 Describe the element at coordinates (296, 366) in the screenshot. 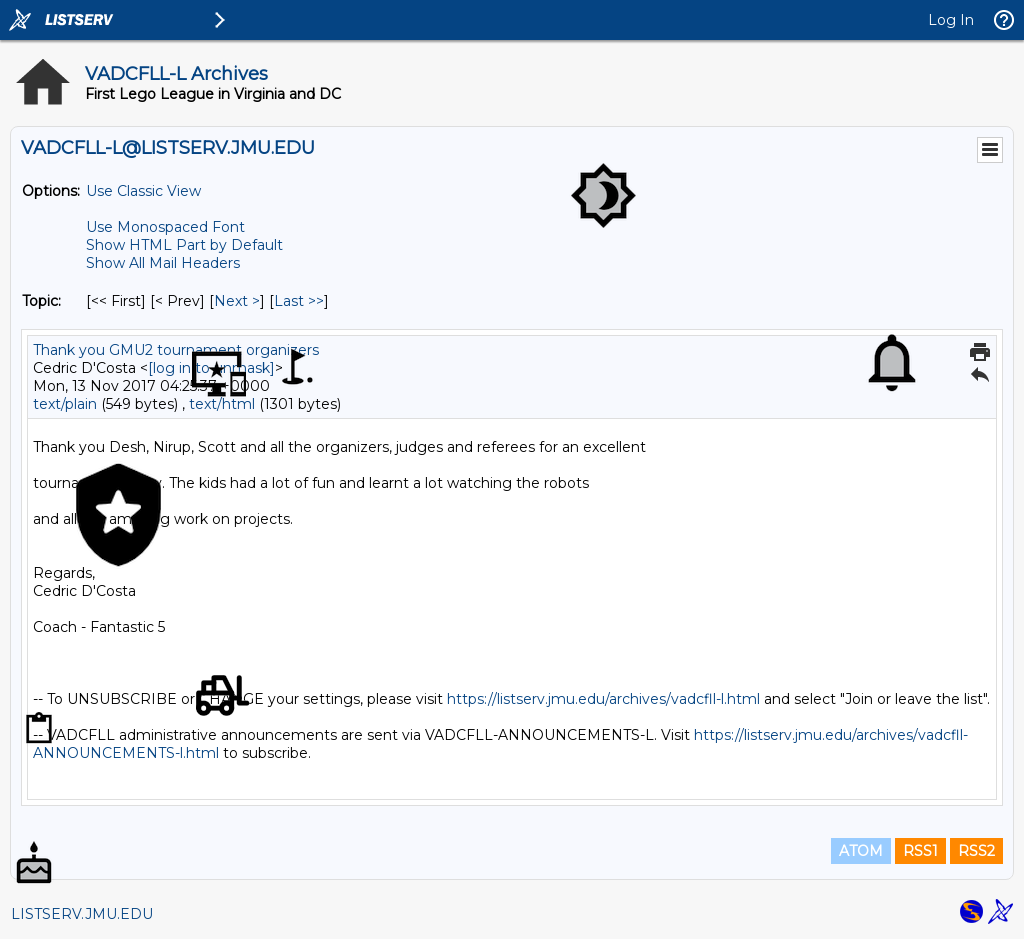

I see `view nearby golf courses` at that location.